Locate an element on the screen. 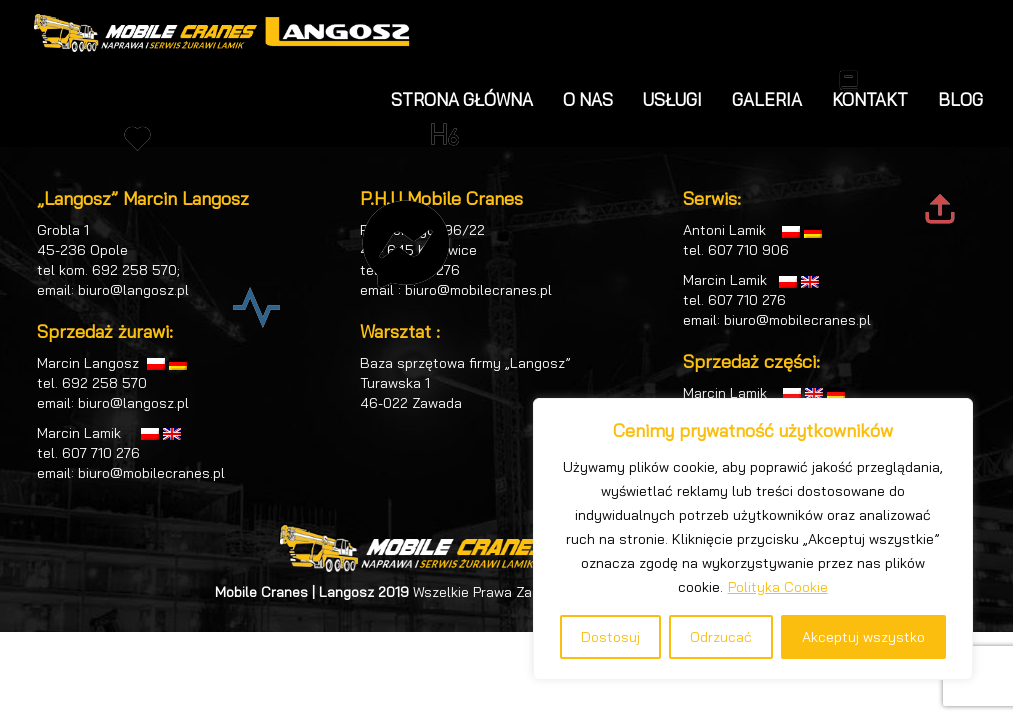 The width and height of the screenshot is (1013, 720). format text as heading level 6 is located at coordinates (445, 134).